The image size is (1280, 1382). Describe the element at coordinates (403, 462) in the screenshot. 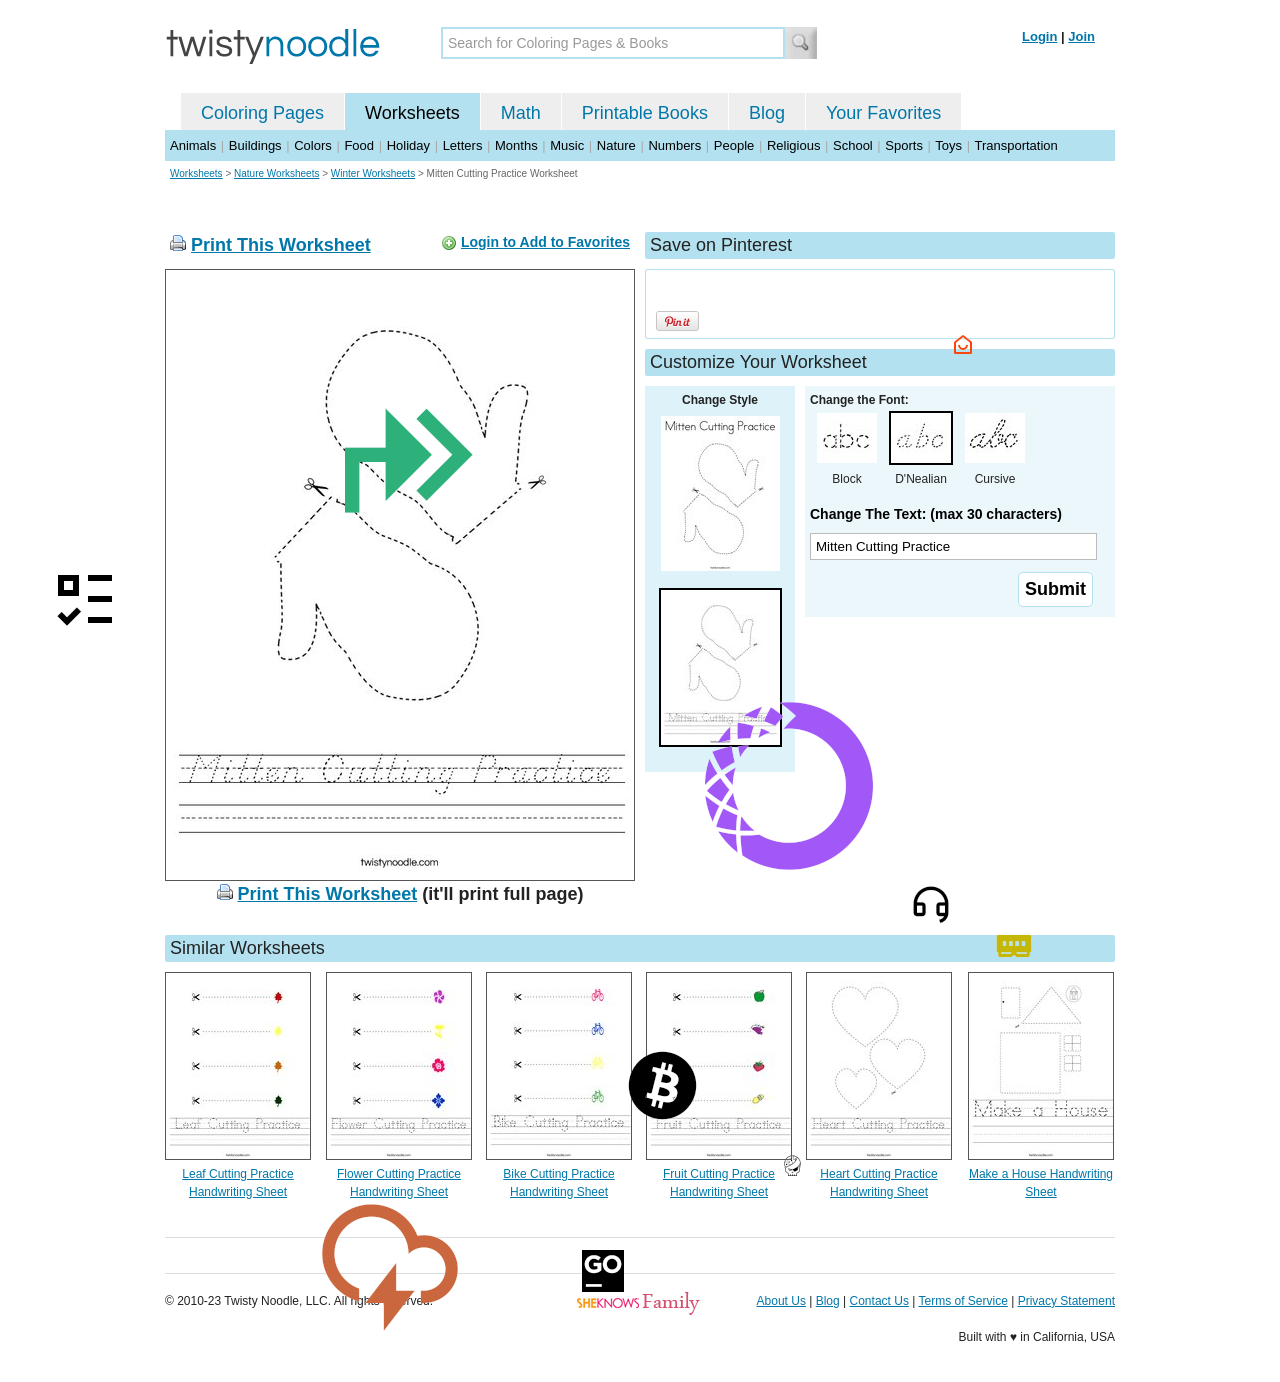

I see `forward message to multiple recipients` at that location.